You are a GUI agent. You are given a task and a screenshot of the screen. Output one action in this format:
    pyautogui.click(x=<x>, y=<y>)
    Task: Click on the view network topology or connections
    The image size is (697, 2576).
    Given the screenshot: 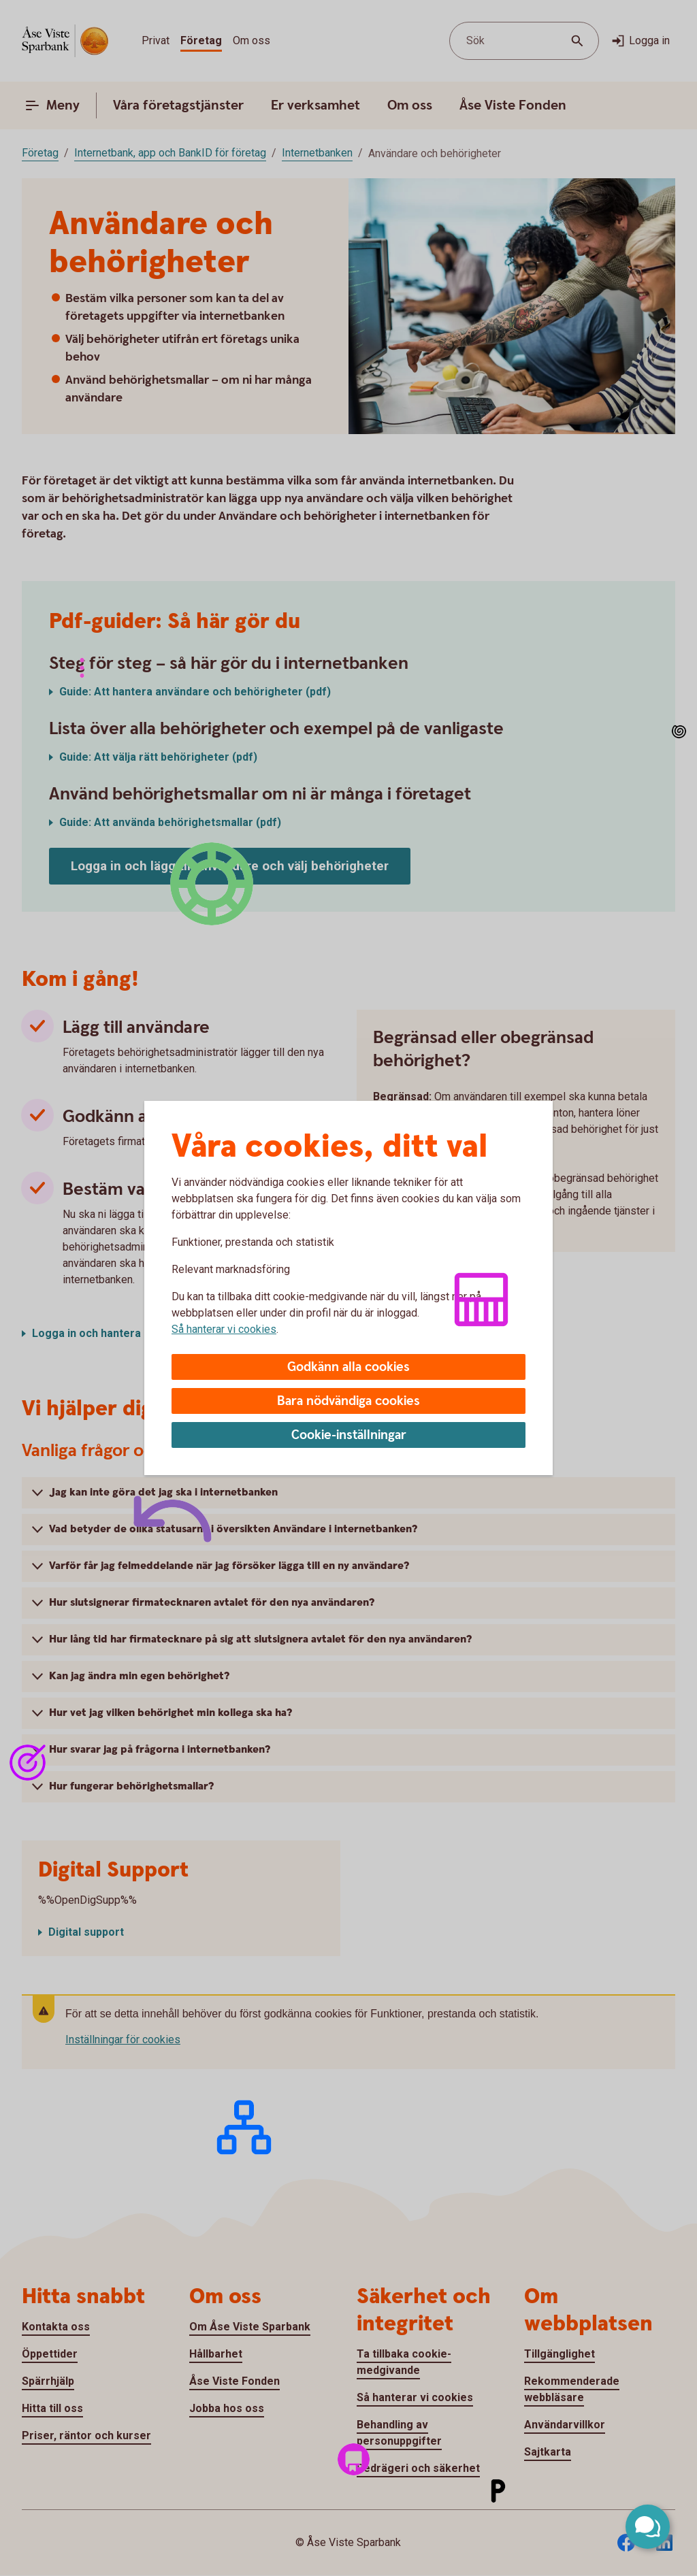 What is the action you would take?
    pyautogui.click(x=244, y=2127)
    